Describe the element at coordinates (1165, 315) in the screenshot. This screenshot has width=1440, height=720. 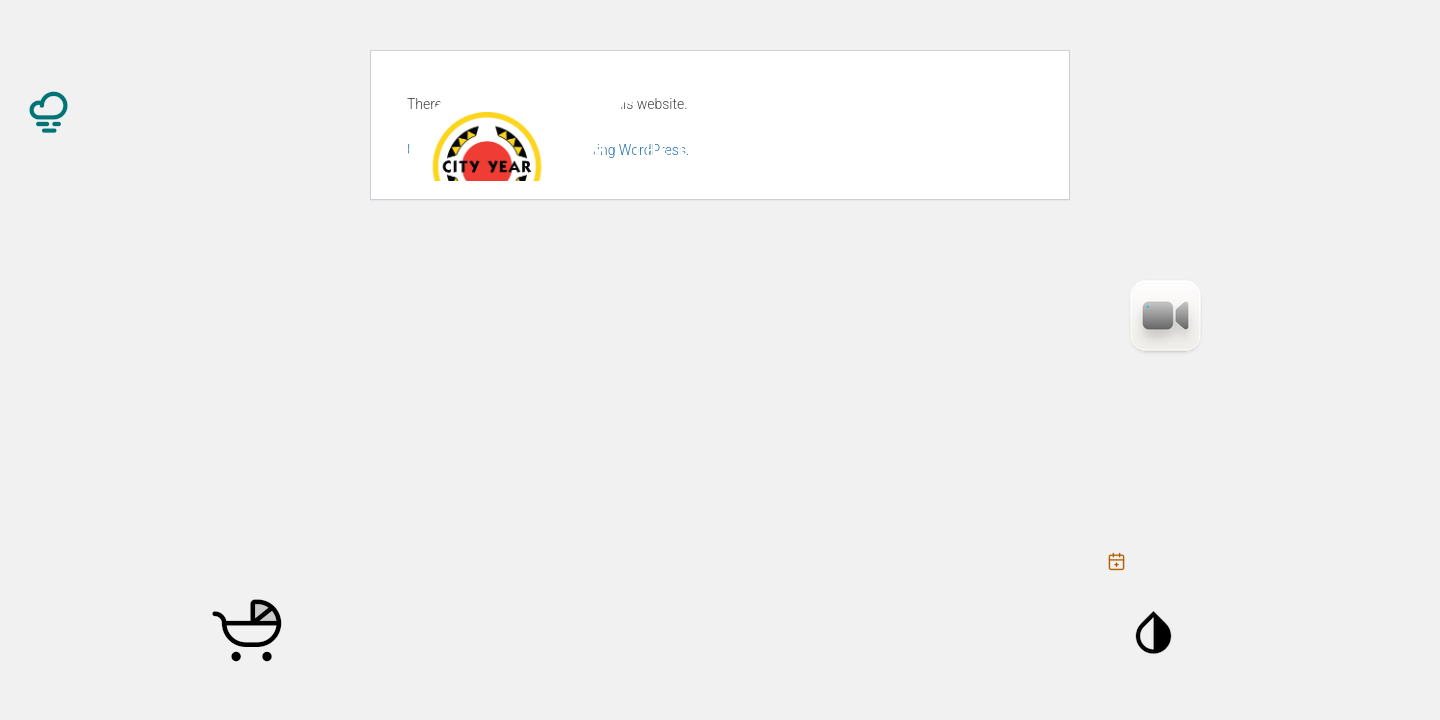
I see `open camera or start video recording` at that location.